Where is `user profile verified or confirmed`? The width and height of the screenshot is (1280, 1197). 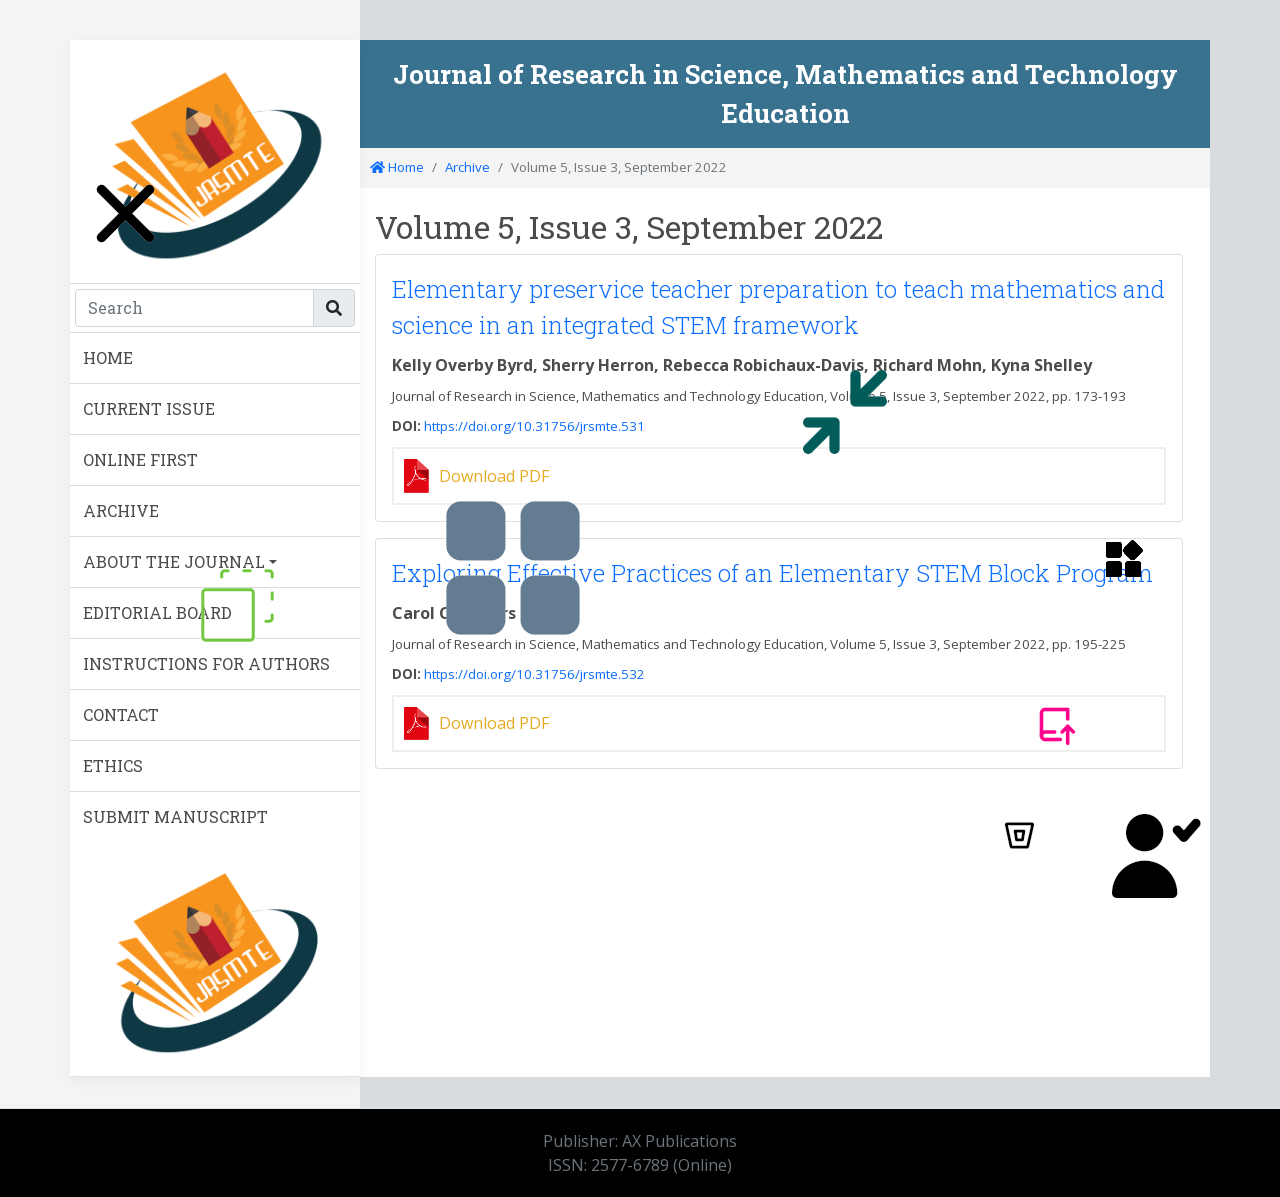 user profile verified or confirmed is located at coordinates (1154, 856).